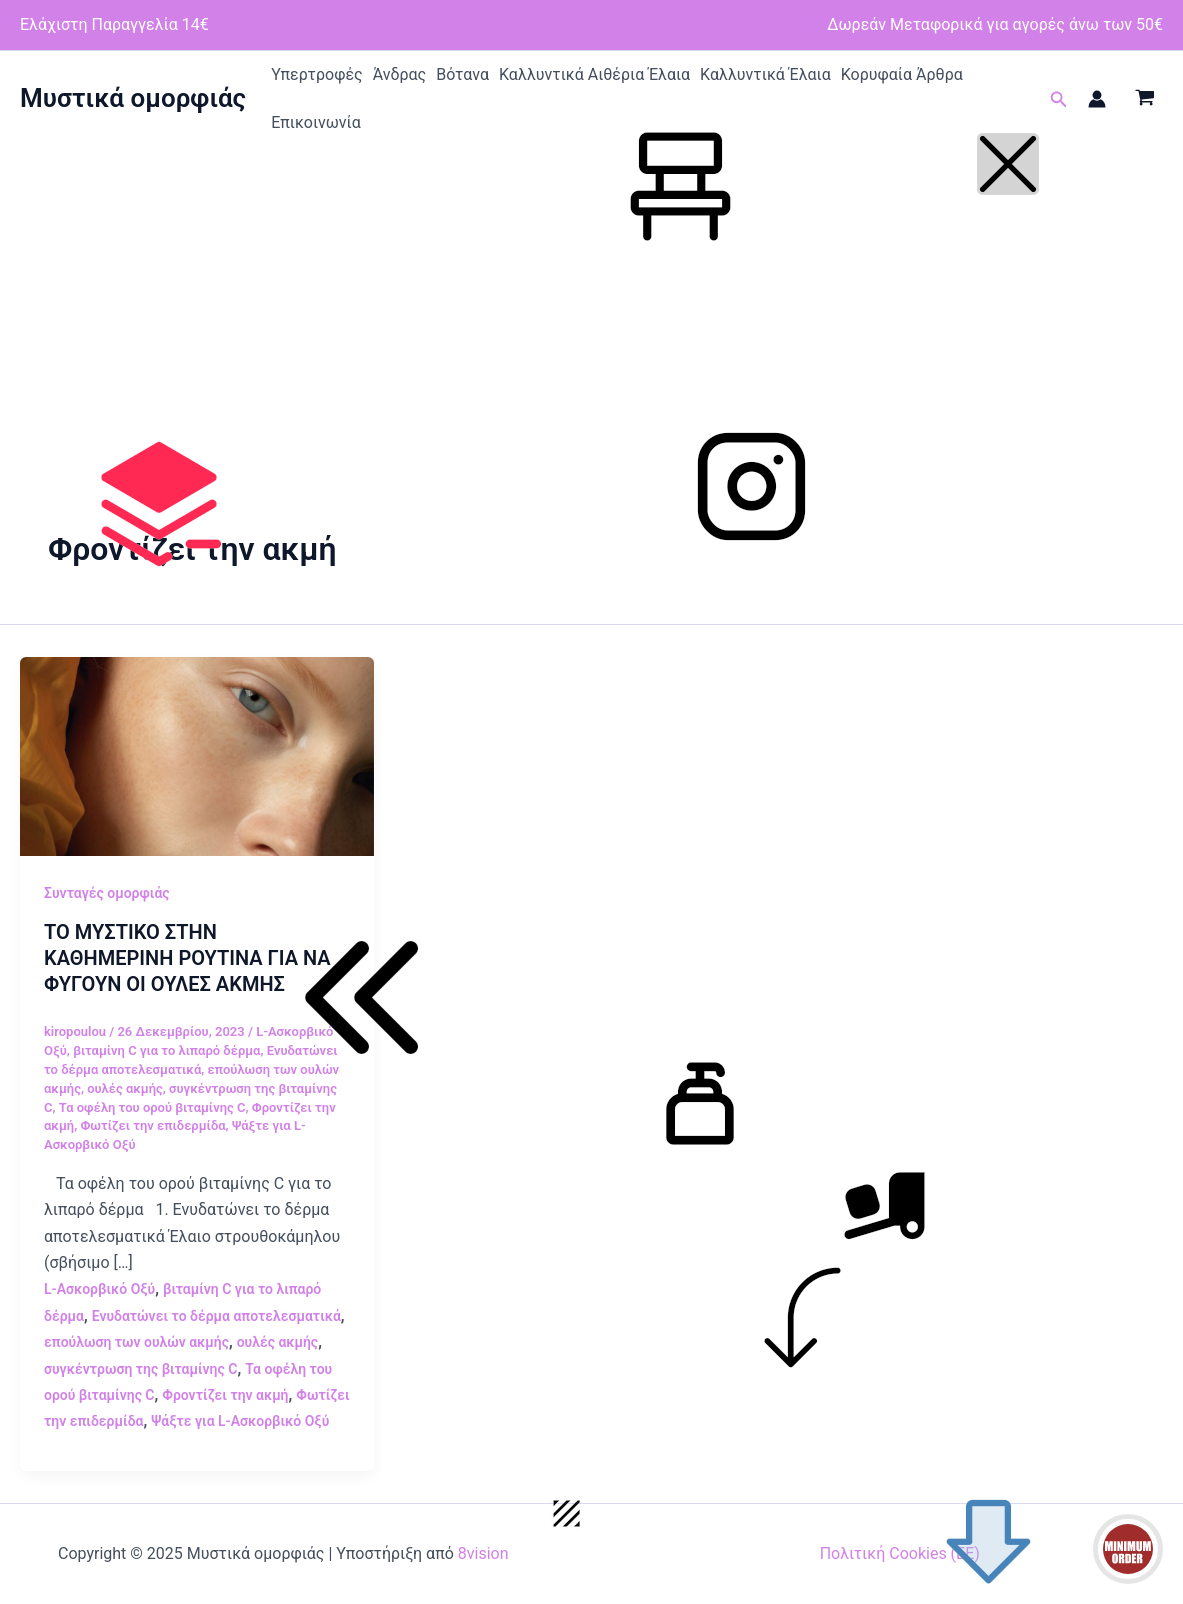  Describe the element at coordinates (751, 486) in the screenshot. I see `open instagram app` at that location.